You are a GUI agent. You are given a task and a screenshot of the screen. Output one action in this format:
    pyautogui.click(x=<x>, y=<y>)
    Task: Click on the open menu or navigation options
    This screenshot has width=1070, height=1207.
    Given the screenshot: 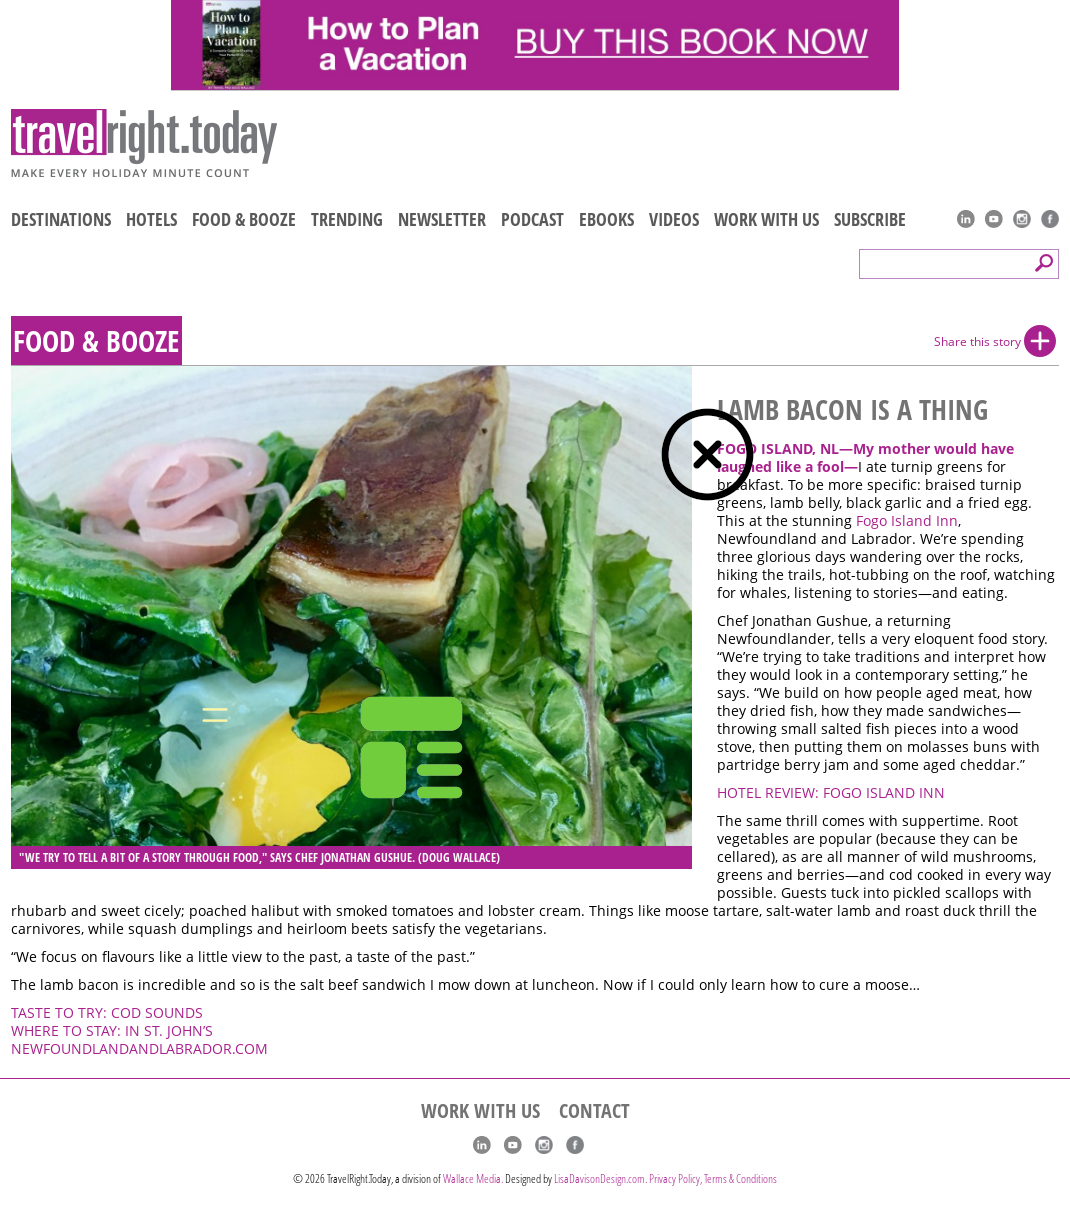 What is the action you would take?
    pyautogui.click(x=215, y=715)
    